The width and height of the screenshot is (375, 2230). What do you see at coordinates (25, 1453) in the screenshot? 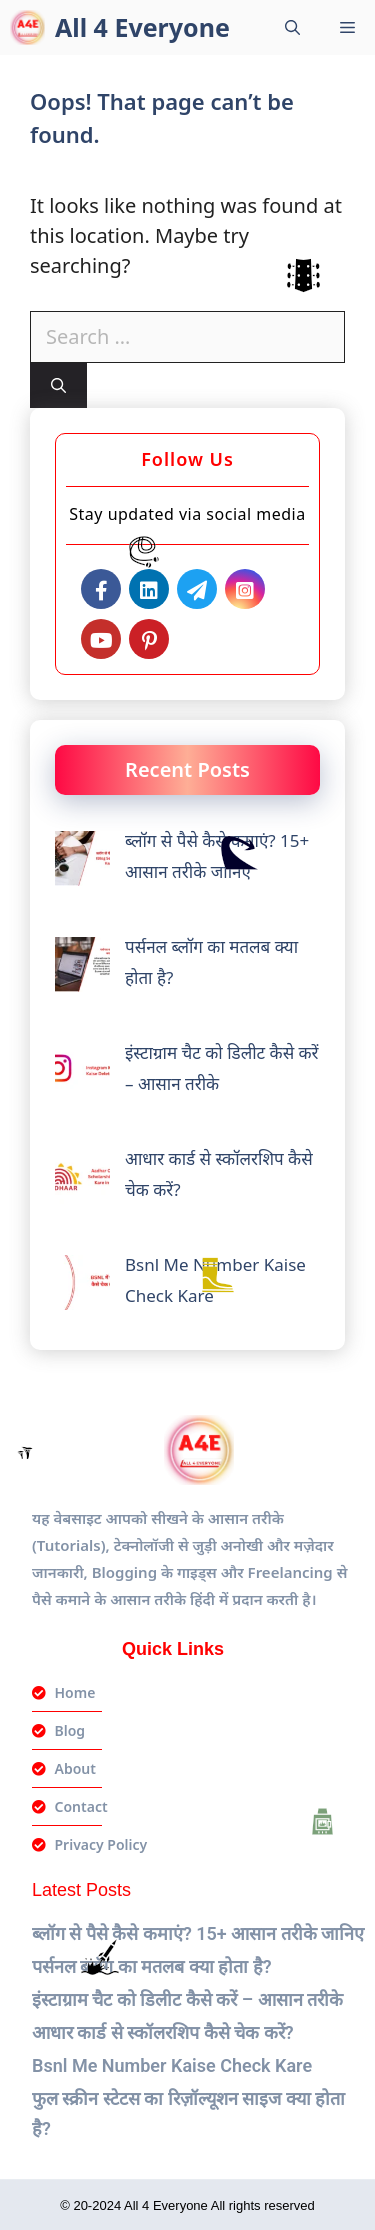
I see `chanterelle mushroom icon for a foraging or nature app` at bounding box center [25, 1453].